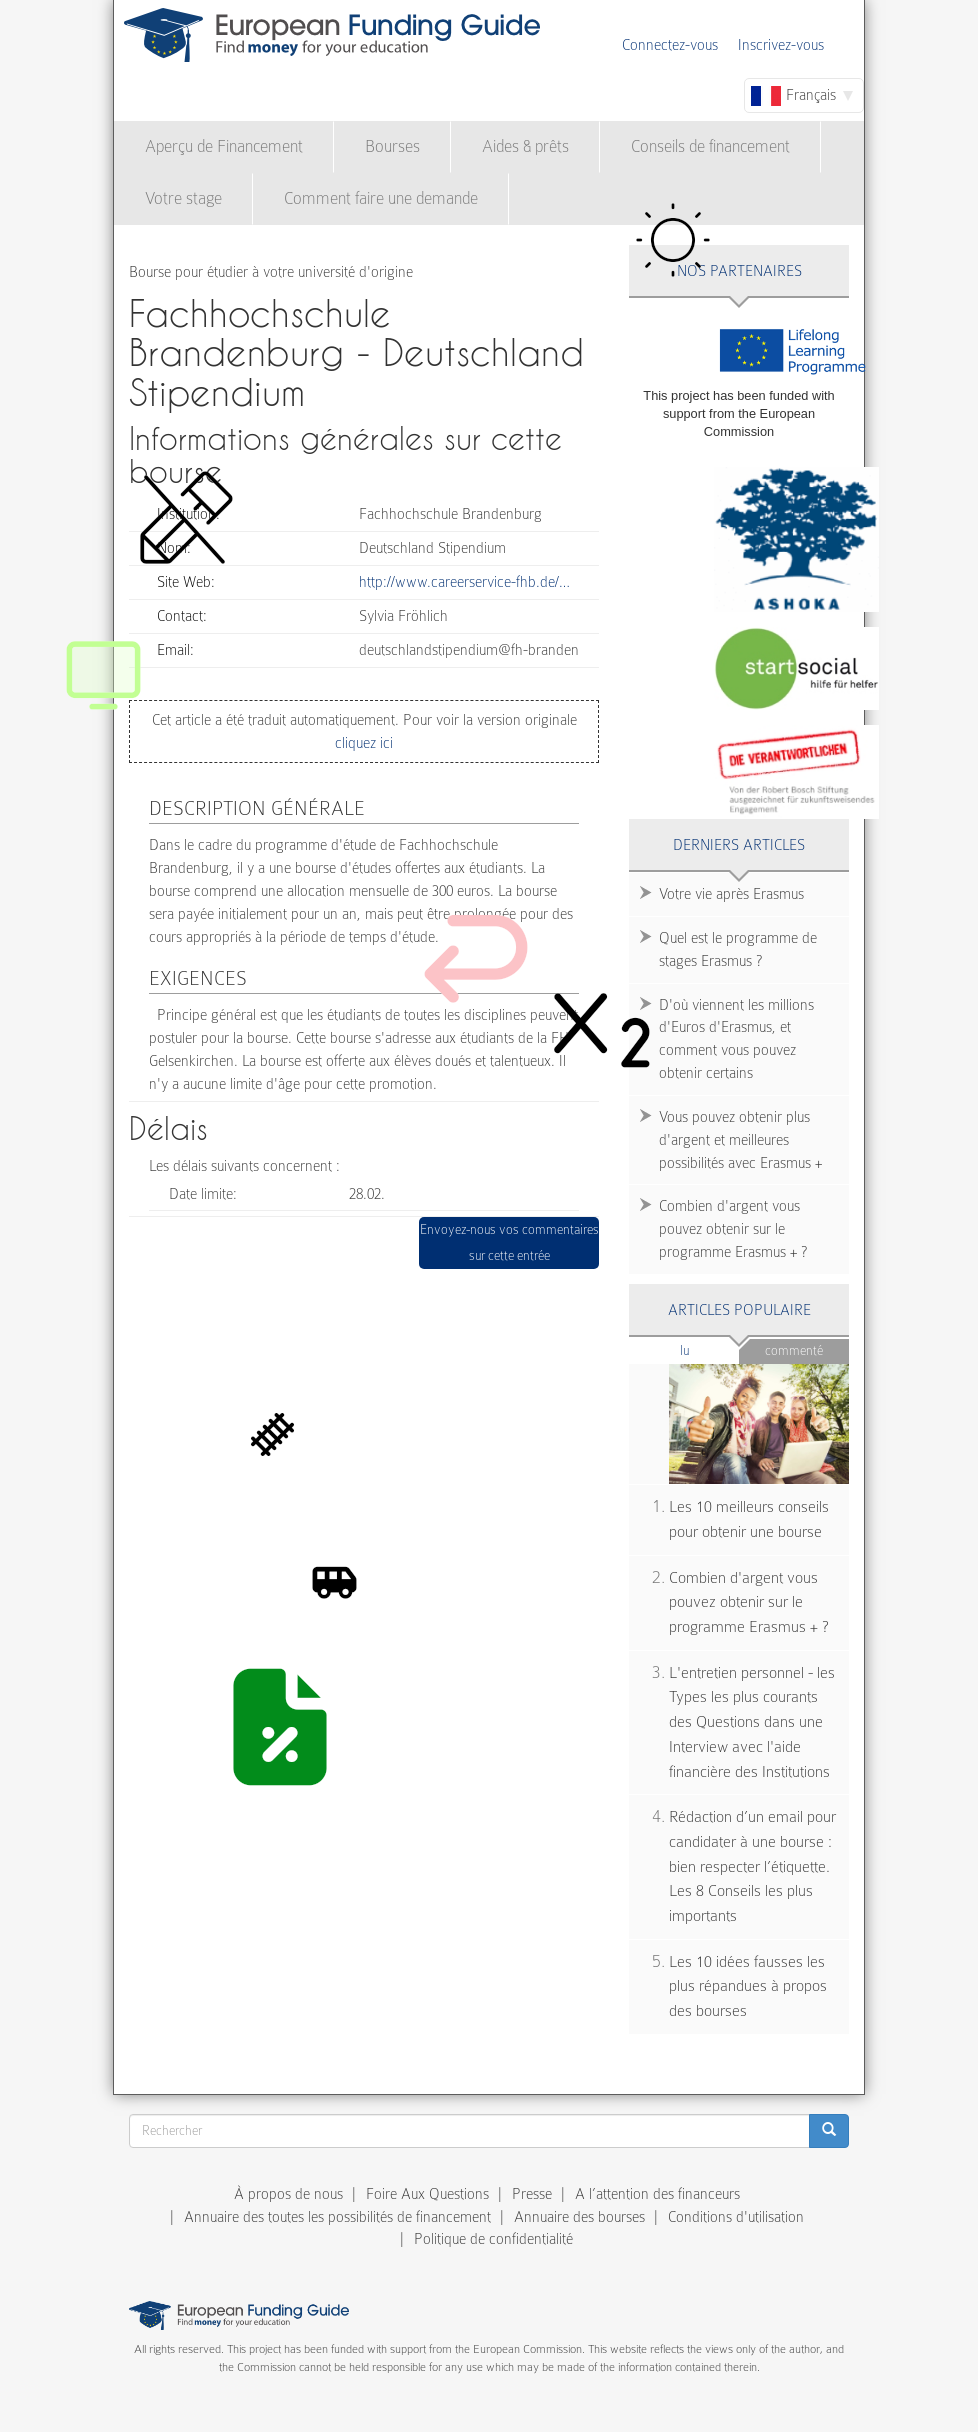 The height and width of the screenshot is (2432, 978). What do you see at coordinates (103, 672) in the screenshot?
I see `view on desktop display` at bounding box center [103, 672].